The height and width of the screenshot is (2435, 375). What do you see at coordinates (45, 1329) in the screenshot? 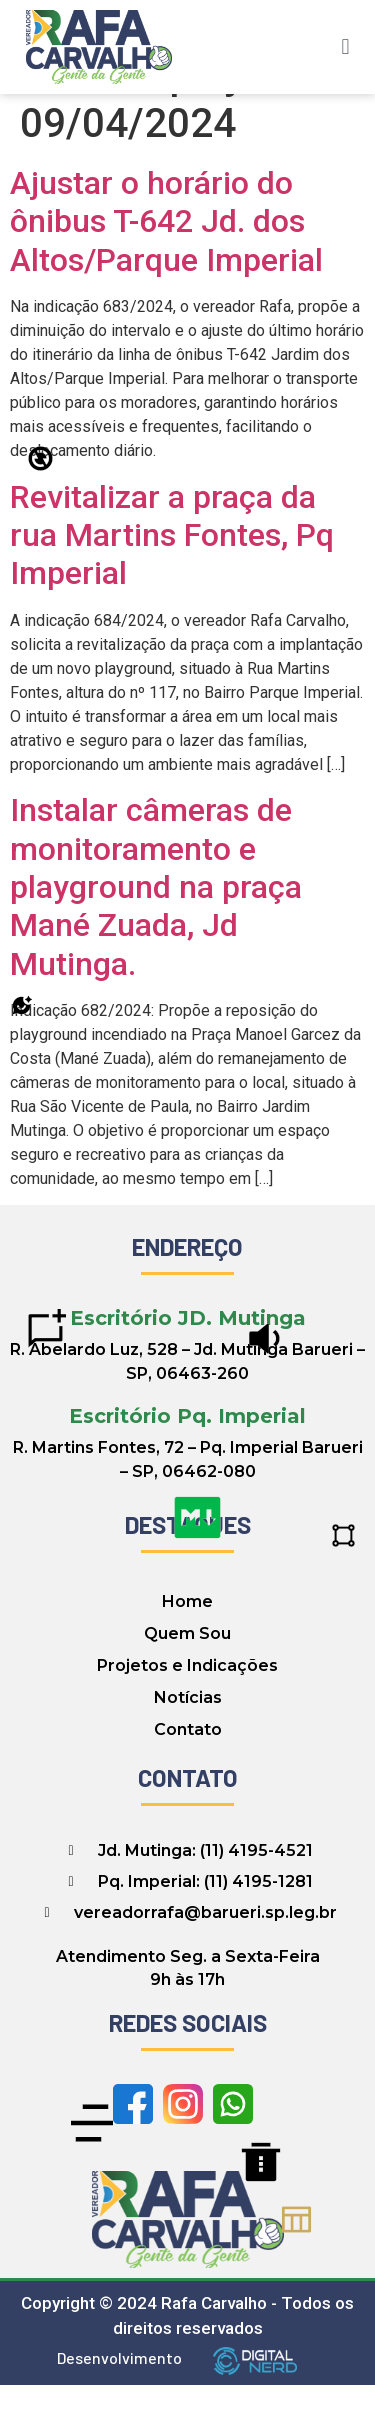
I see `start a new chat conversation` at bounding box center [45, 1329].